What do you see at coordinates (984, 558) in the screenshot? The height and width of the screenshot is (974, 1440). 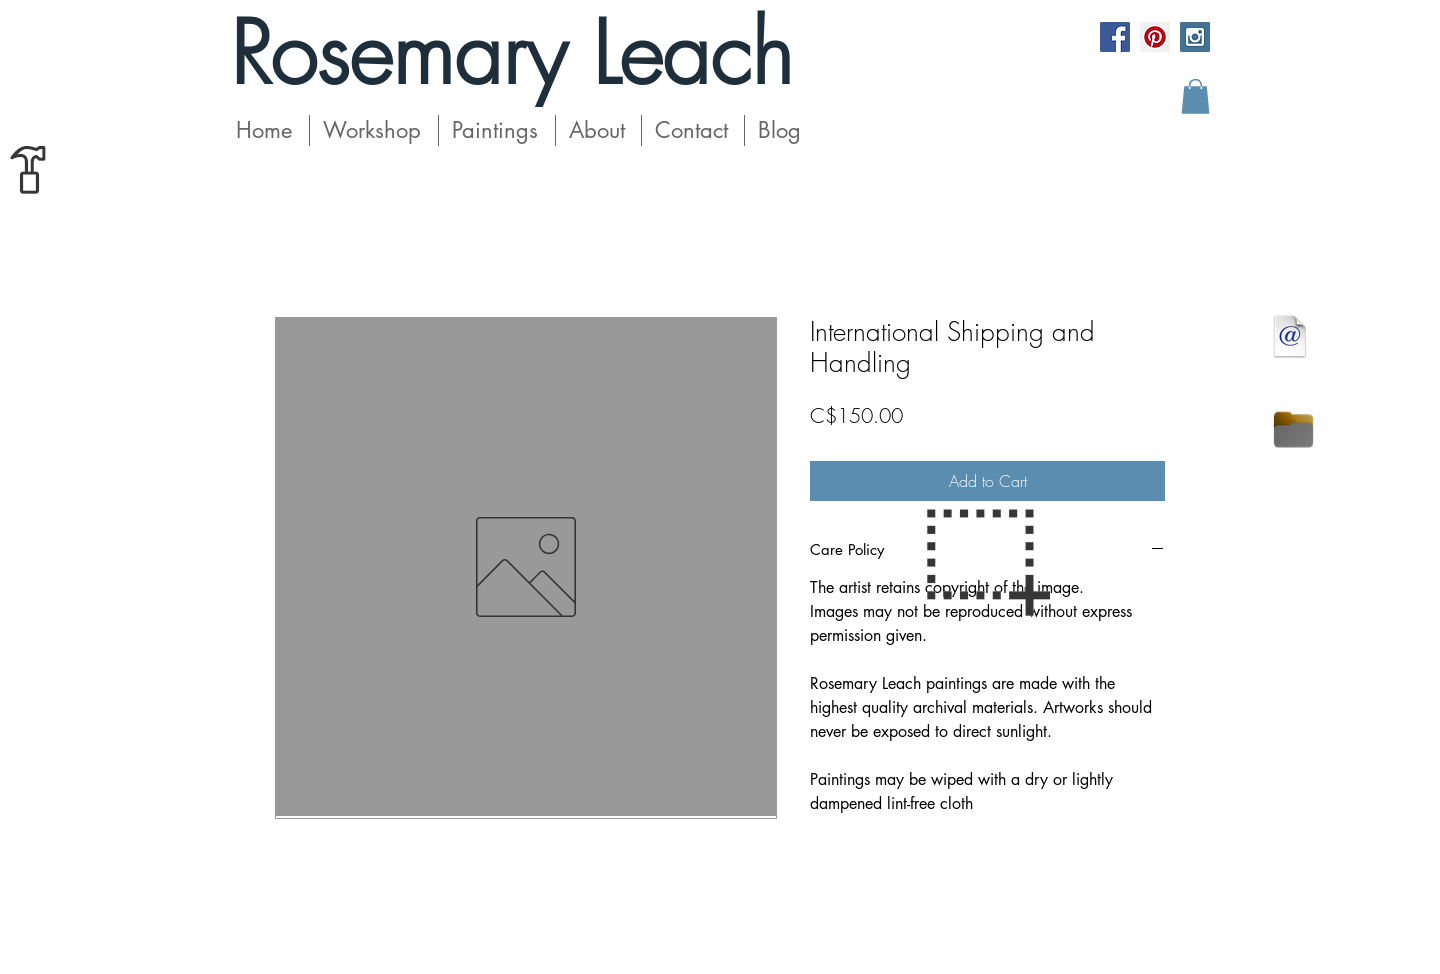 I see `take a screenshot of a selected area` at bounding box center [984, 558].